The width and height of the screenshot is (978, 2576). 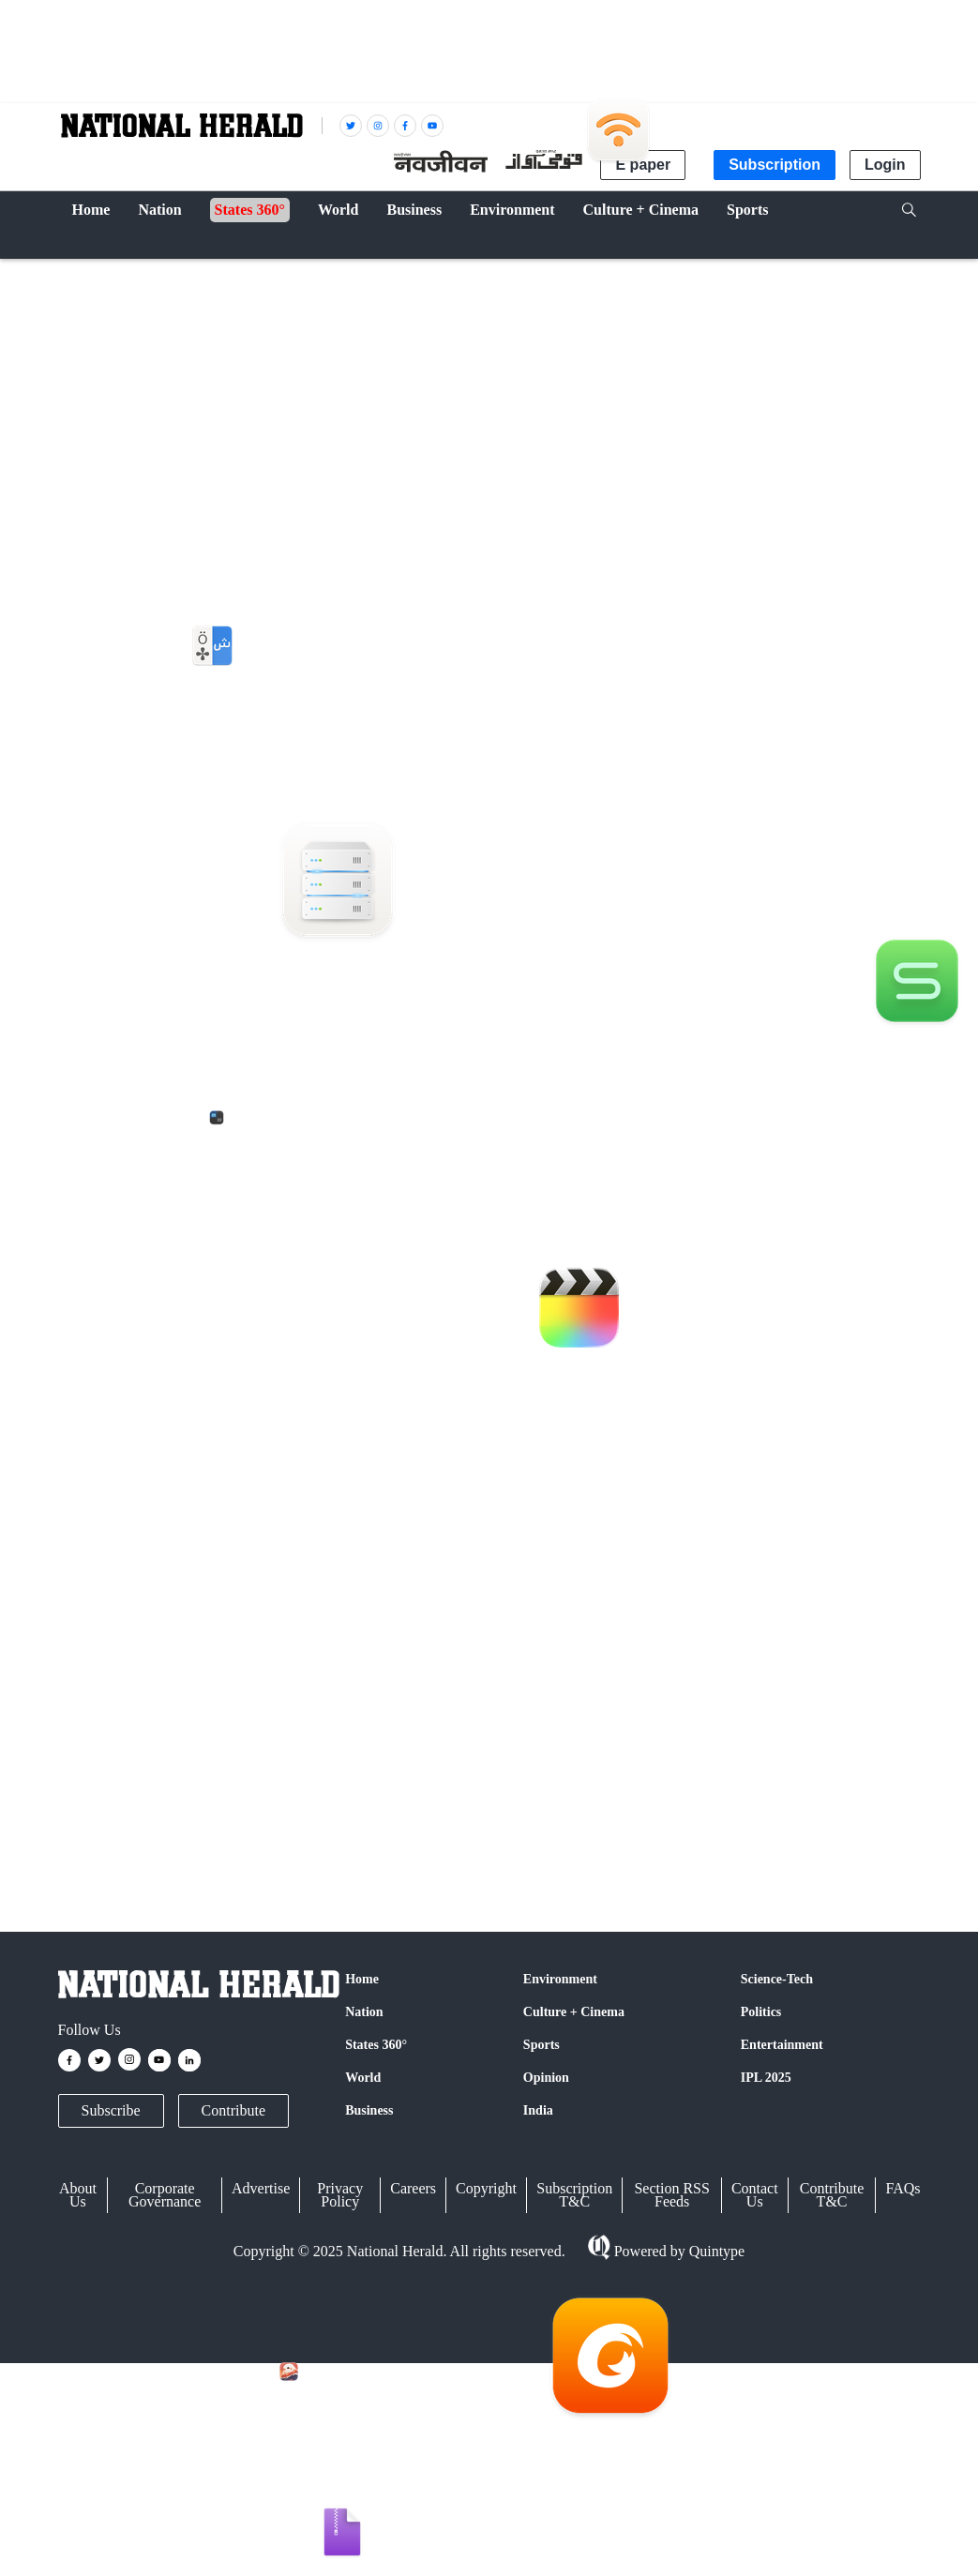 What do you see at coordinates (610, 2356) in the screenshot?
I see `open foxit reader app` at bounding box center [610, 2356].